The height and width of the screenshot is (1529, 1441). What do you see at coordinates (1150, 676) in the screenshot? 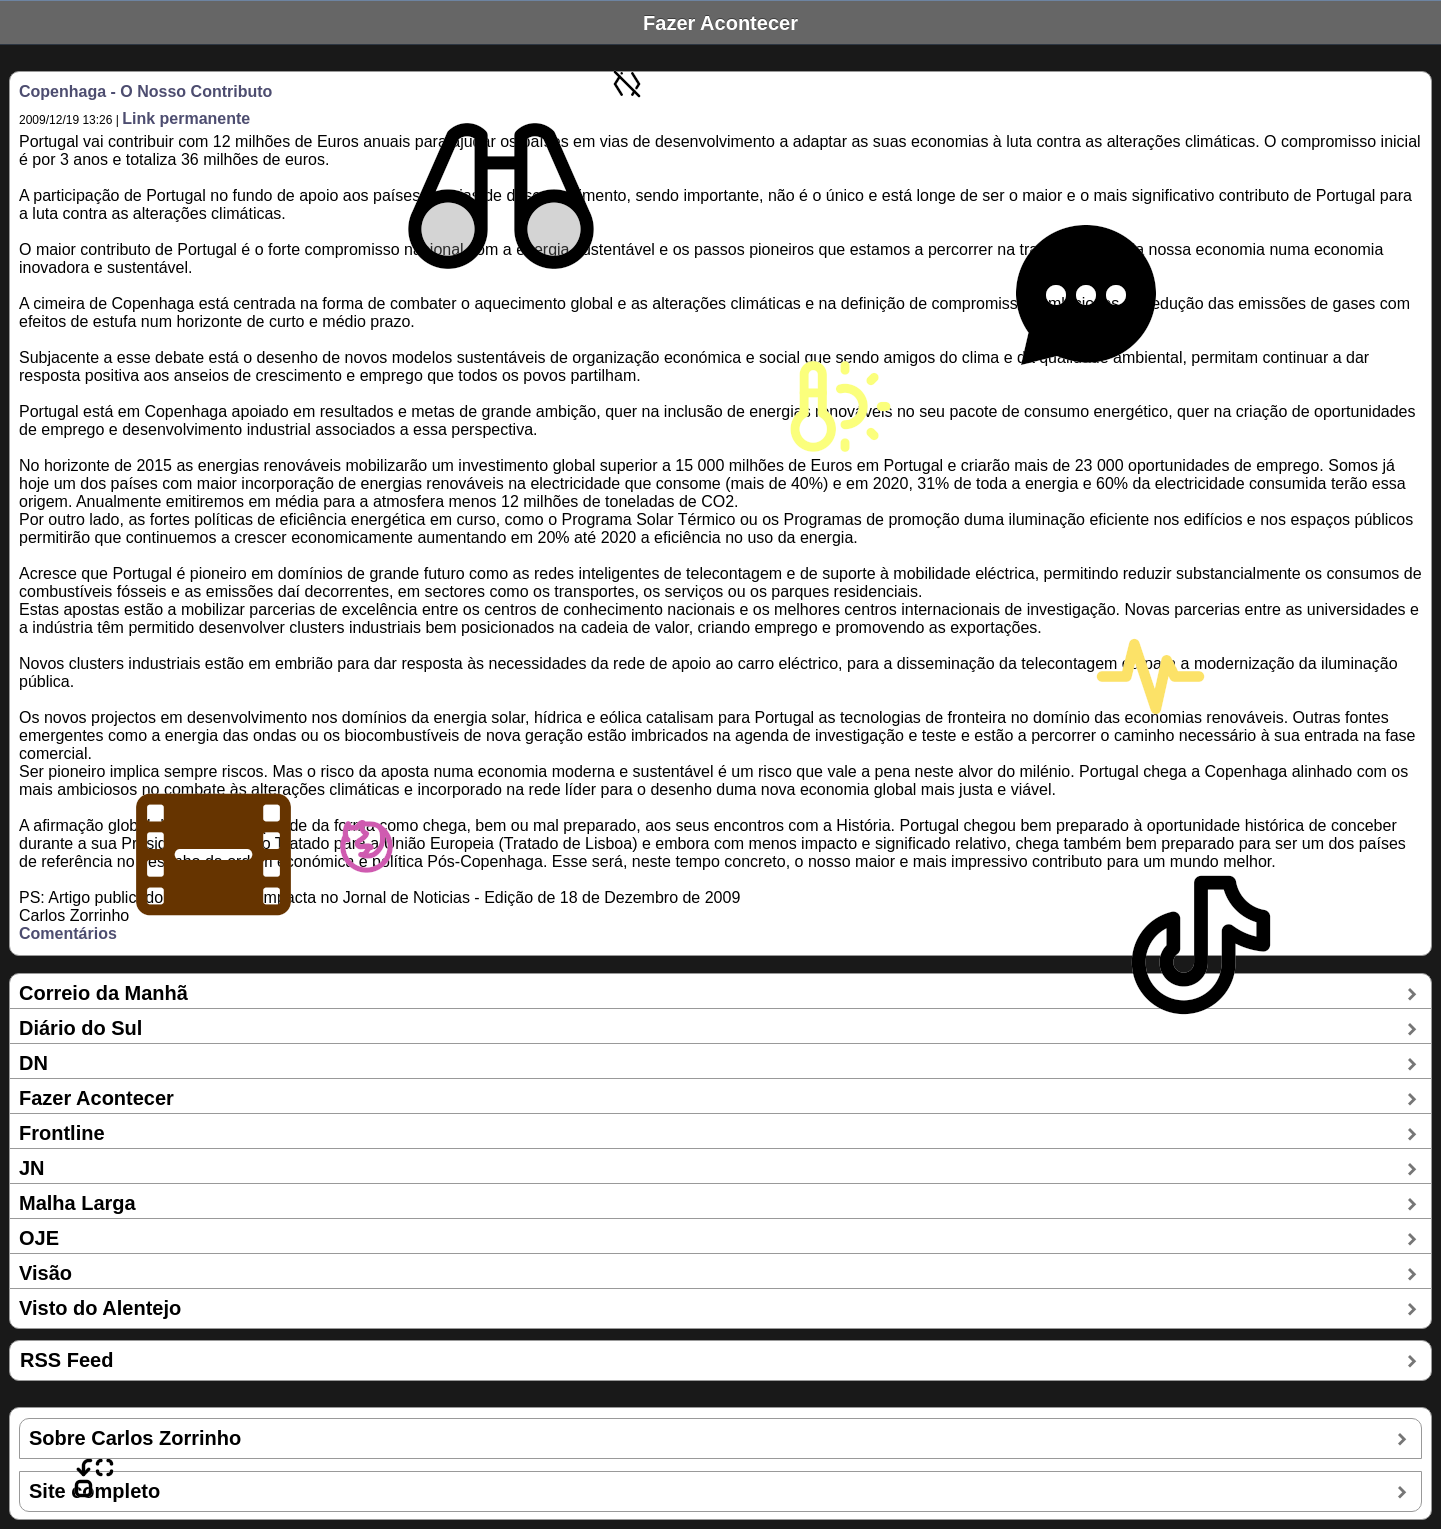
I see `view health or fitness activity` at bounding box center [1150, 676].